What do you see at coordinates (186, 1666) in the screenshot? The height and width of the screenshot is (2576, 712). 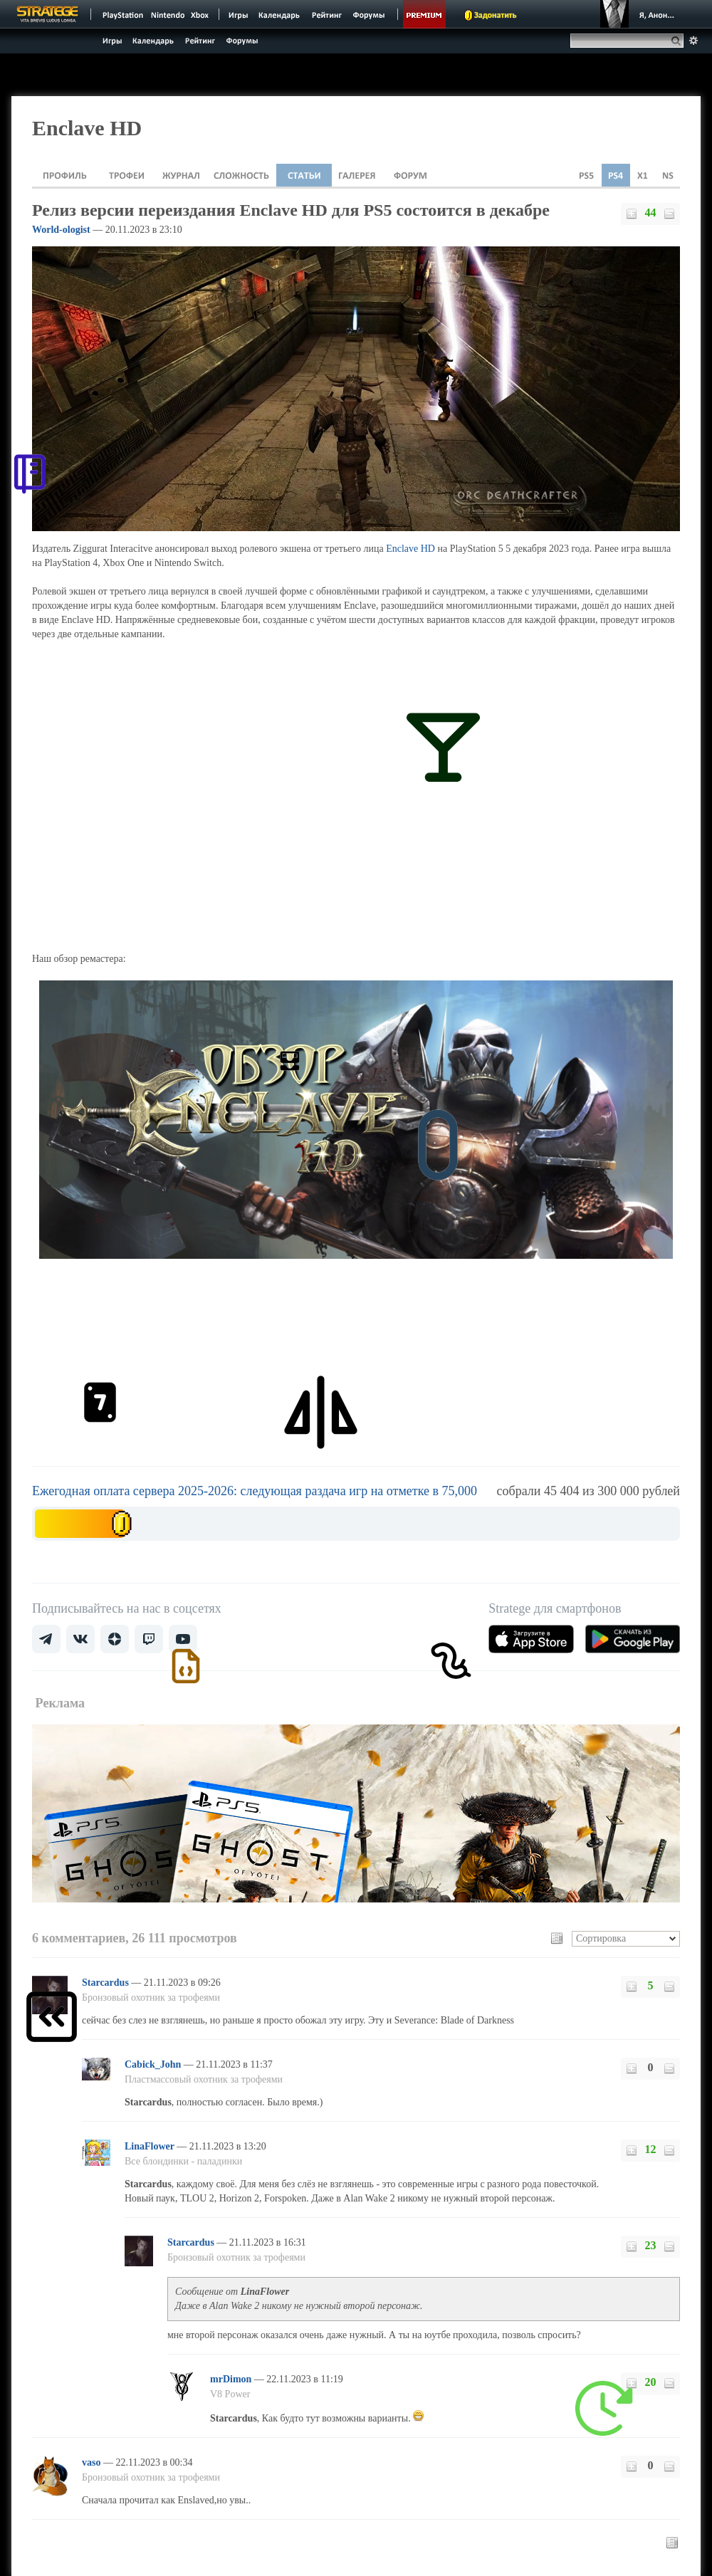 I see `view source code file` at bounding box center [186, 1666].